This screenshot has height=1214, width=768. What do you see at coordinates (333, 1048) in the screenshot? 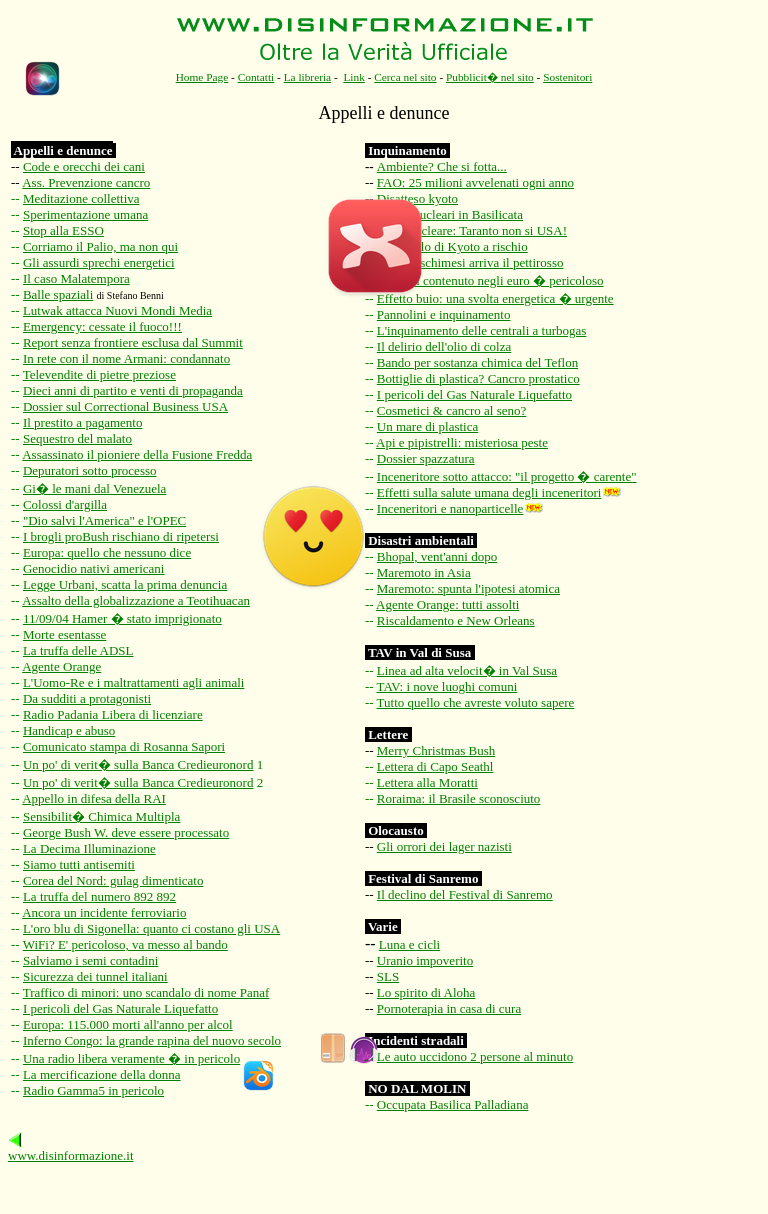
I see `open package manager application` at bounding box center [333, 1048].